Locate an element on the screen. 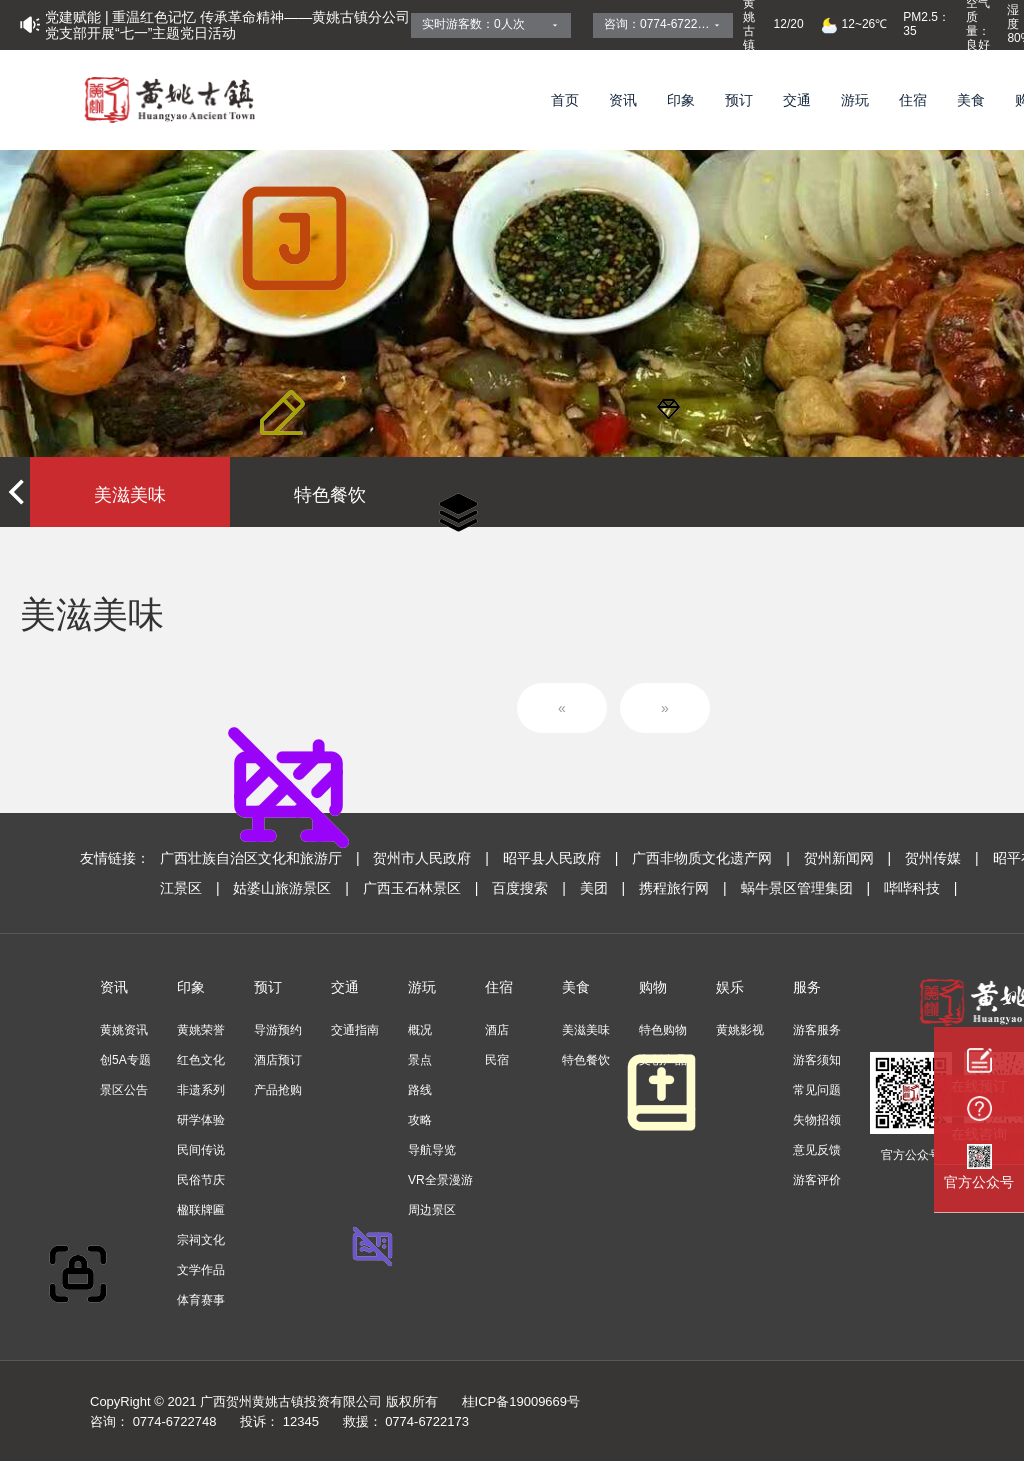 Image resolution: width=1024 pixels, height=1461 pixels. access religious texts or scriptures is located at coordinates (661, 1092).